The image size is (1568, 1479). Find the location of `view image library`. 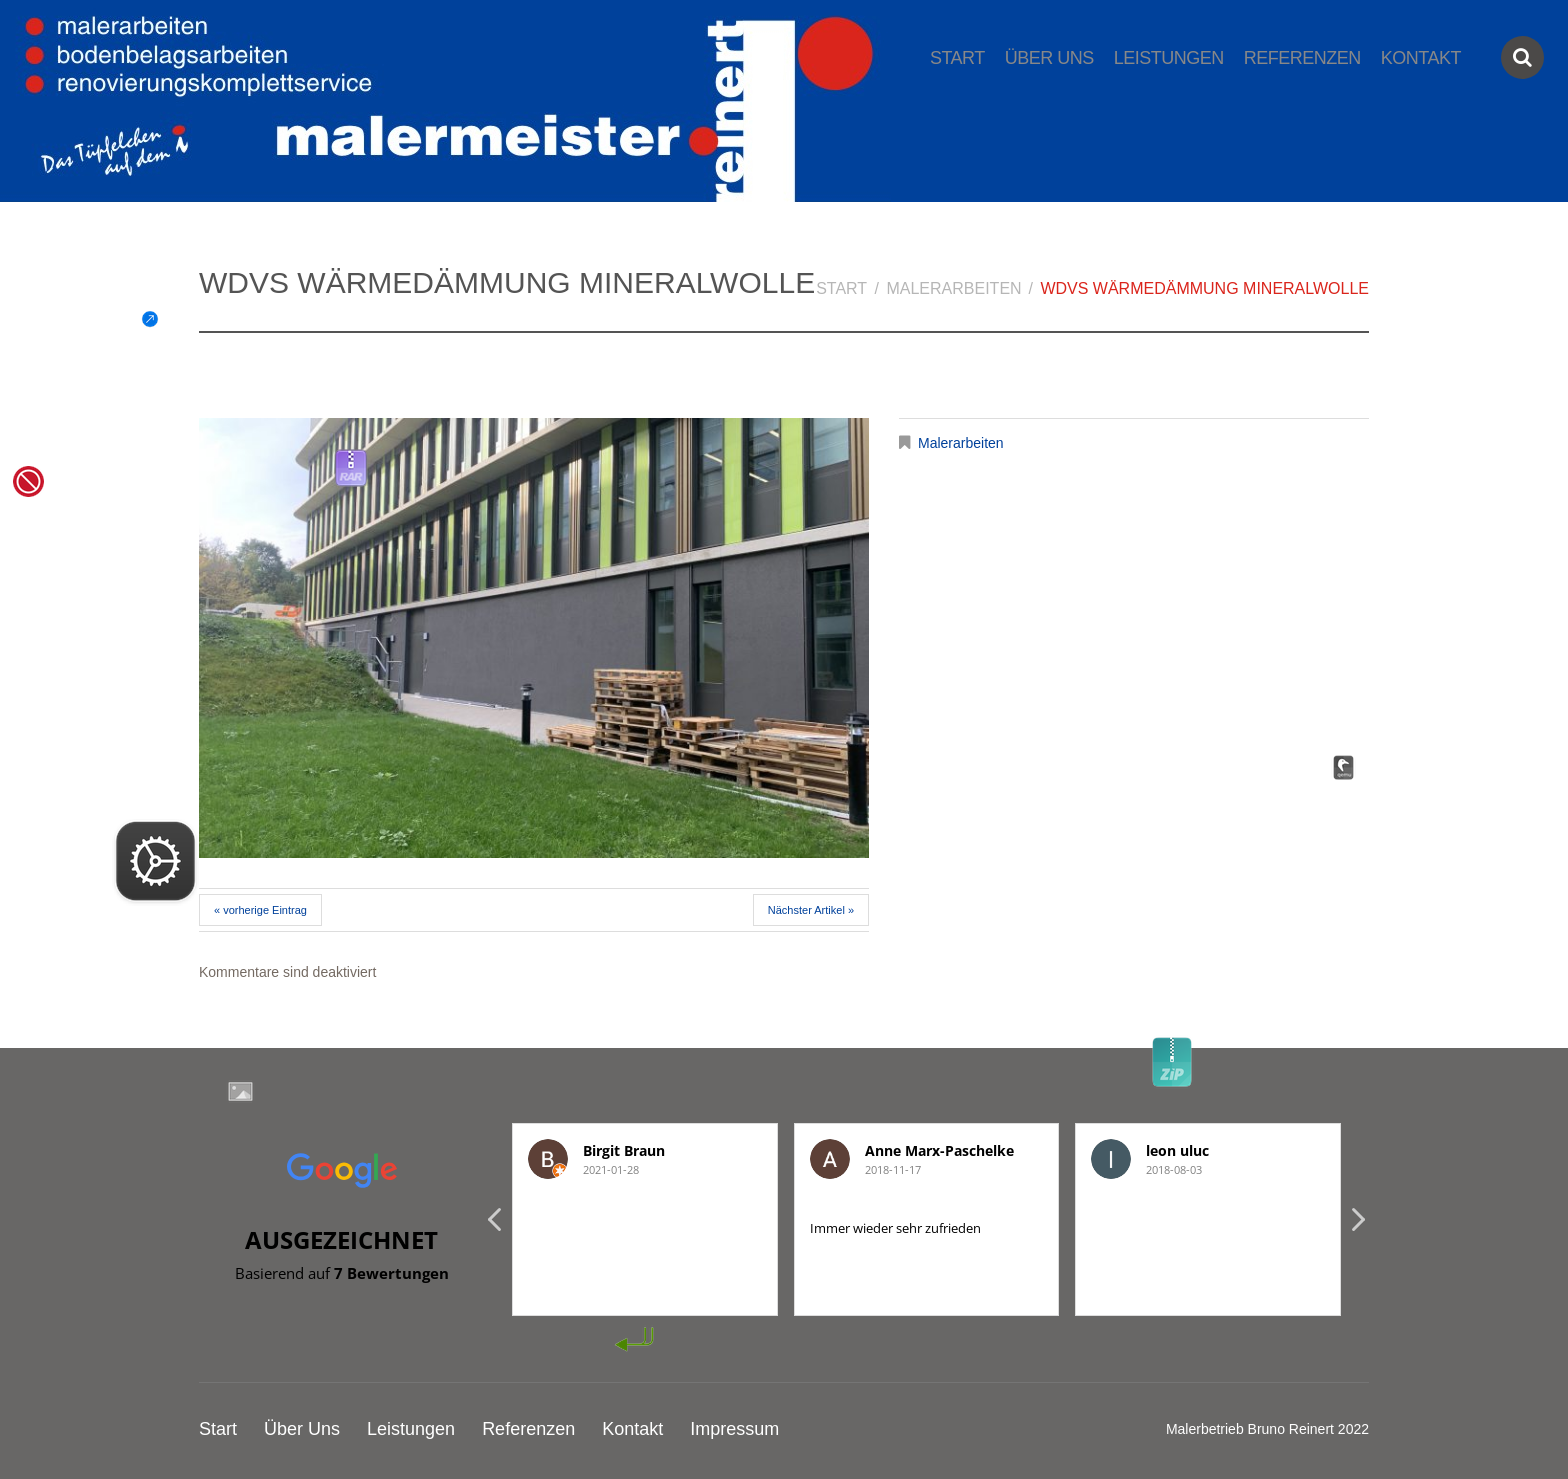

view image library is located at coordinates (240, 1091).